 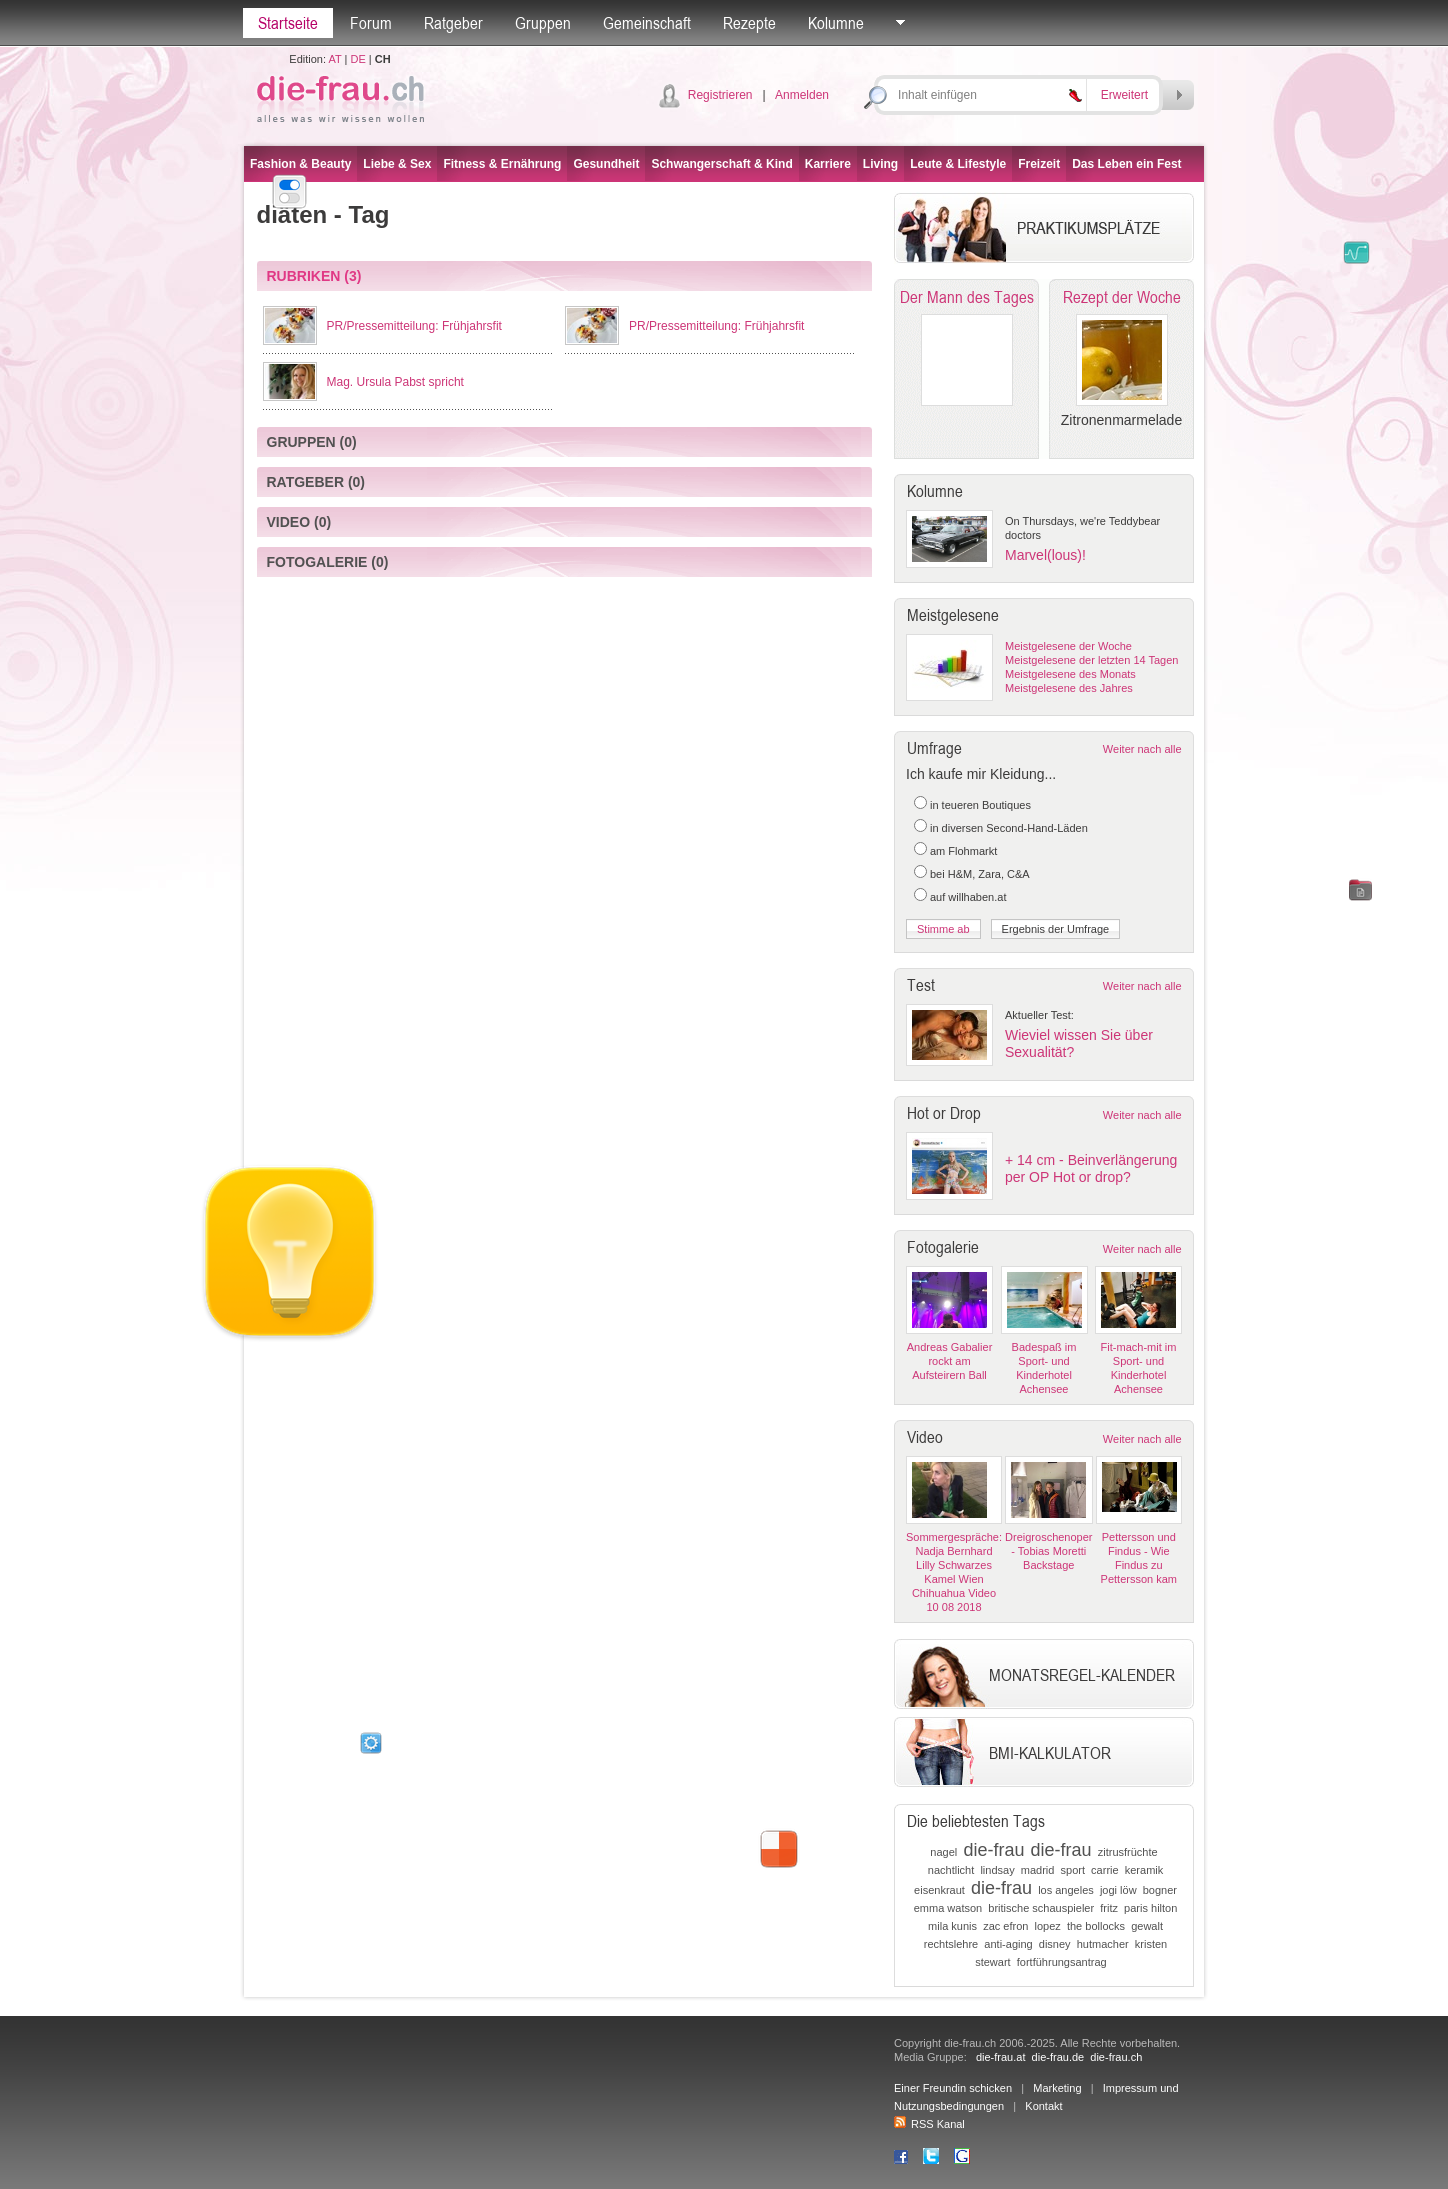 What do you see at coordinates (371, 1743) in the screenshot?
I see `windows installer package file` at bounding box center [371, 1743].